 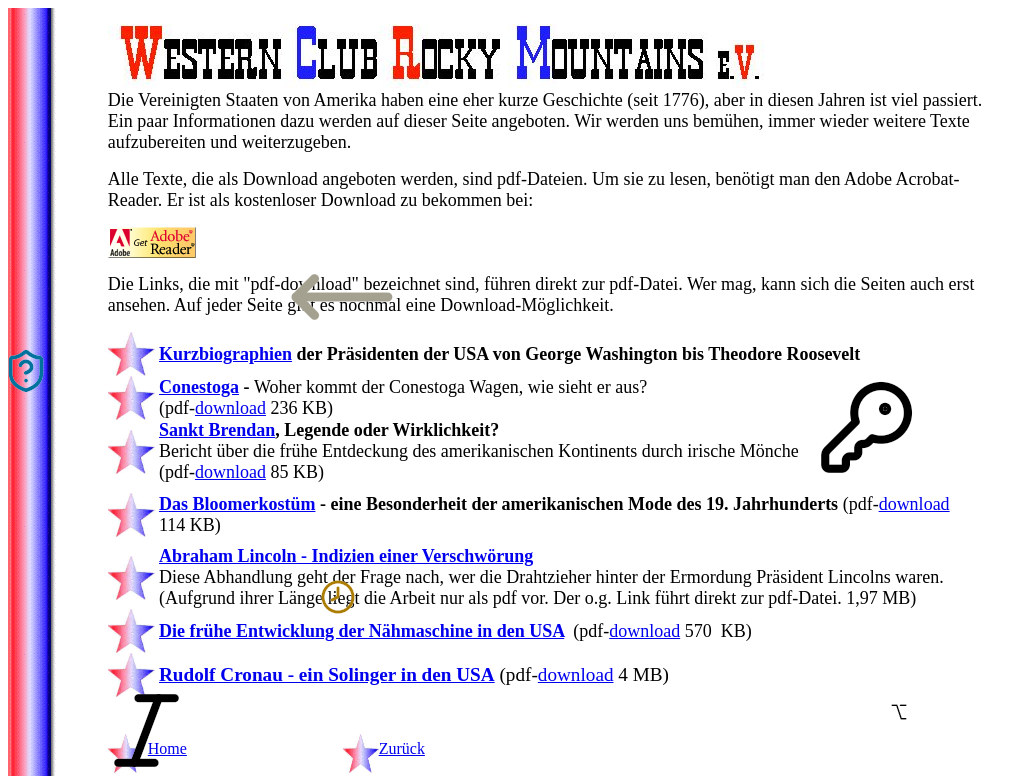 I want to click on move item to the left, so click(x=342, y=297).